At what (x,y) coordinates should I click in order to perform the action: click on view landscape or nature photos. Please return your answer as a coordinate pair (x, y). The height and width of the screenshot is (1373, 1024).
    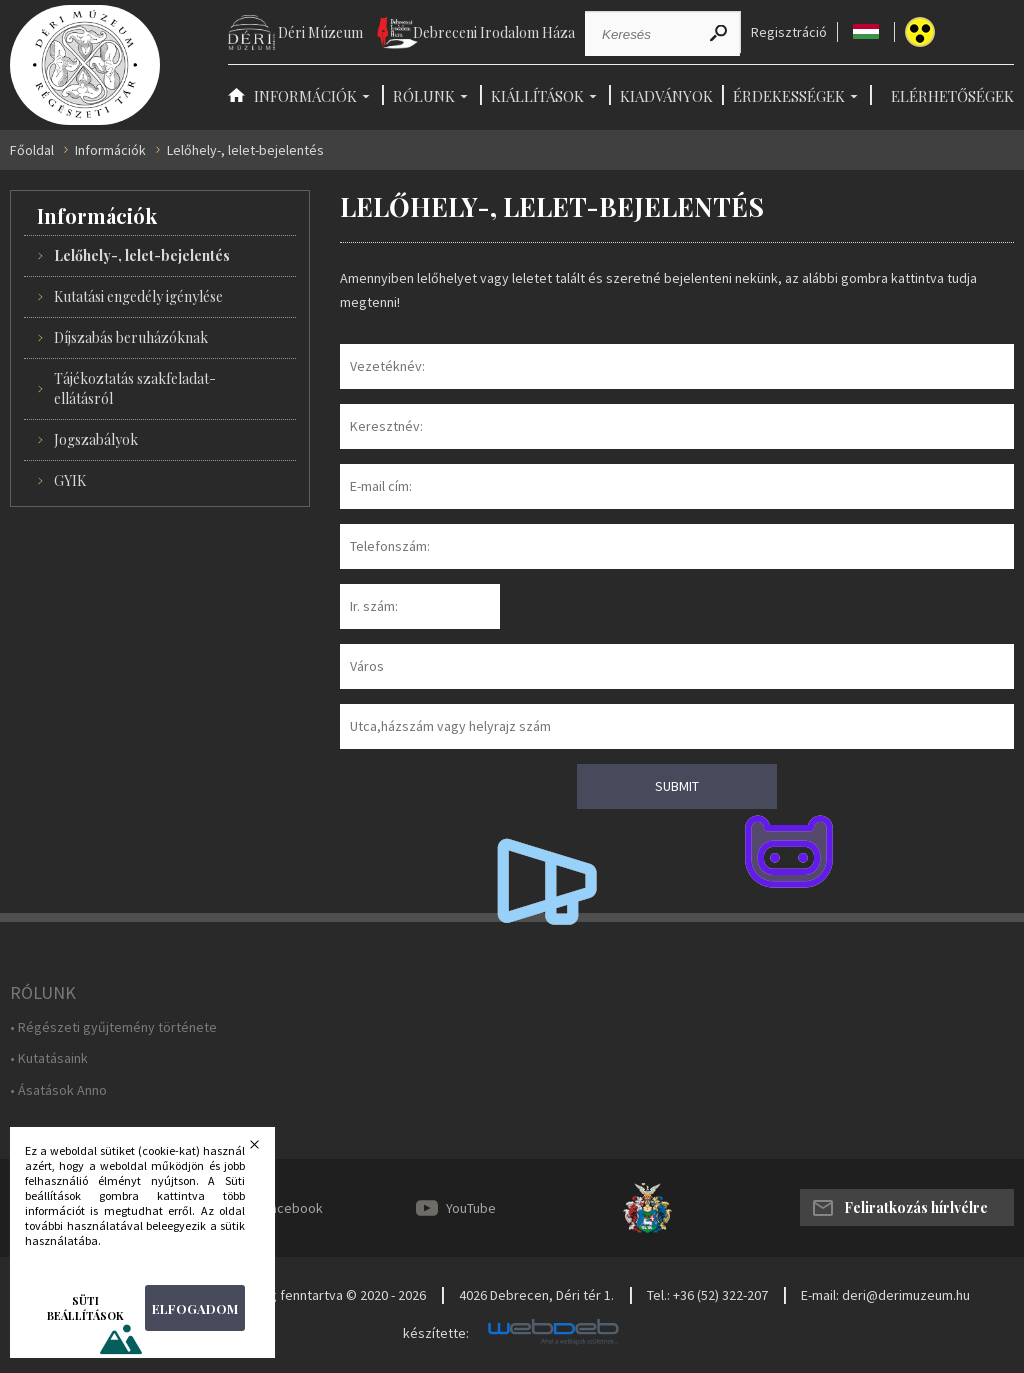
    Looking at the image, I should click on (121, 1341).